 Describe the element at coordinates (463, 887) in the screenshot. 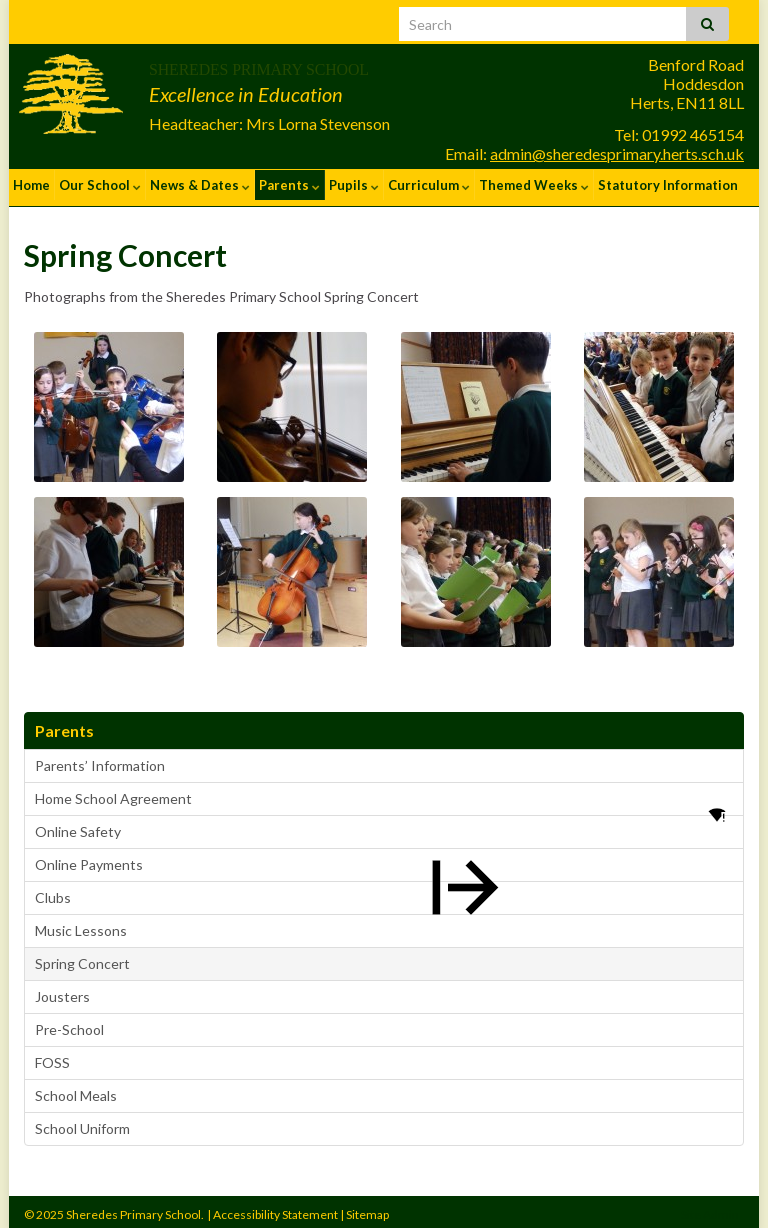

I see `expand panel to the right` at that location.